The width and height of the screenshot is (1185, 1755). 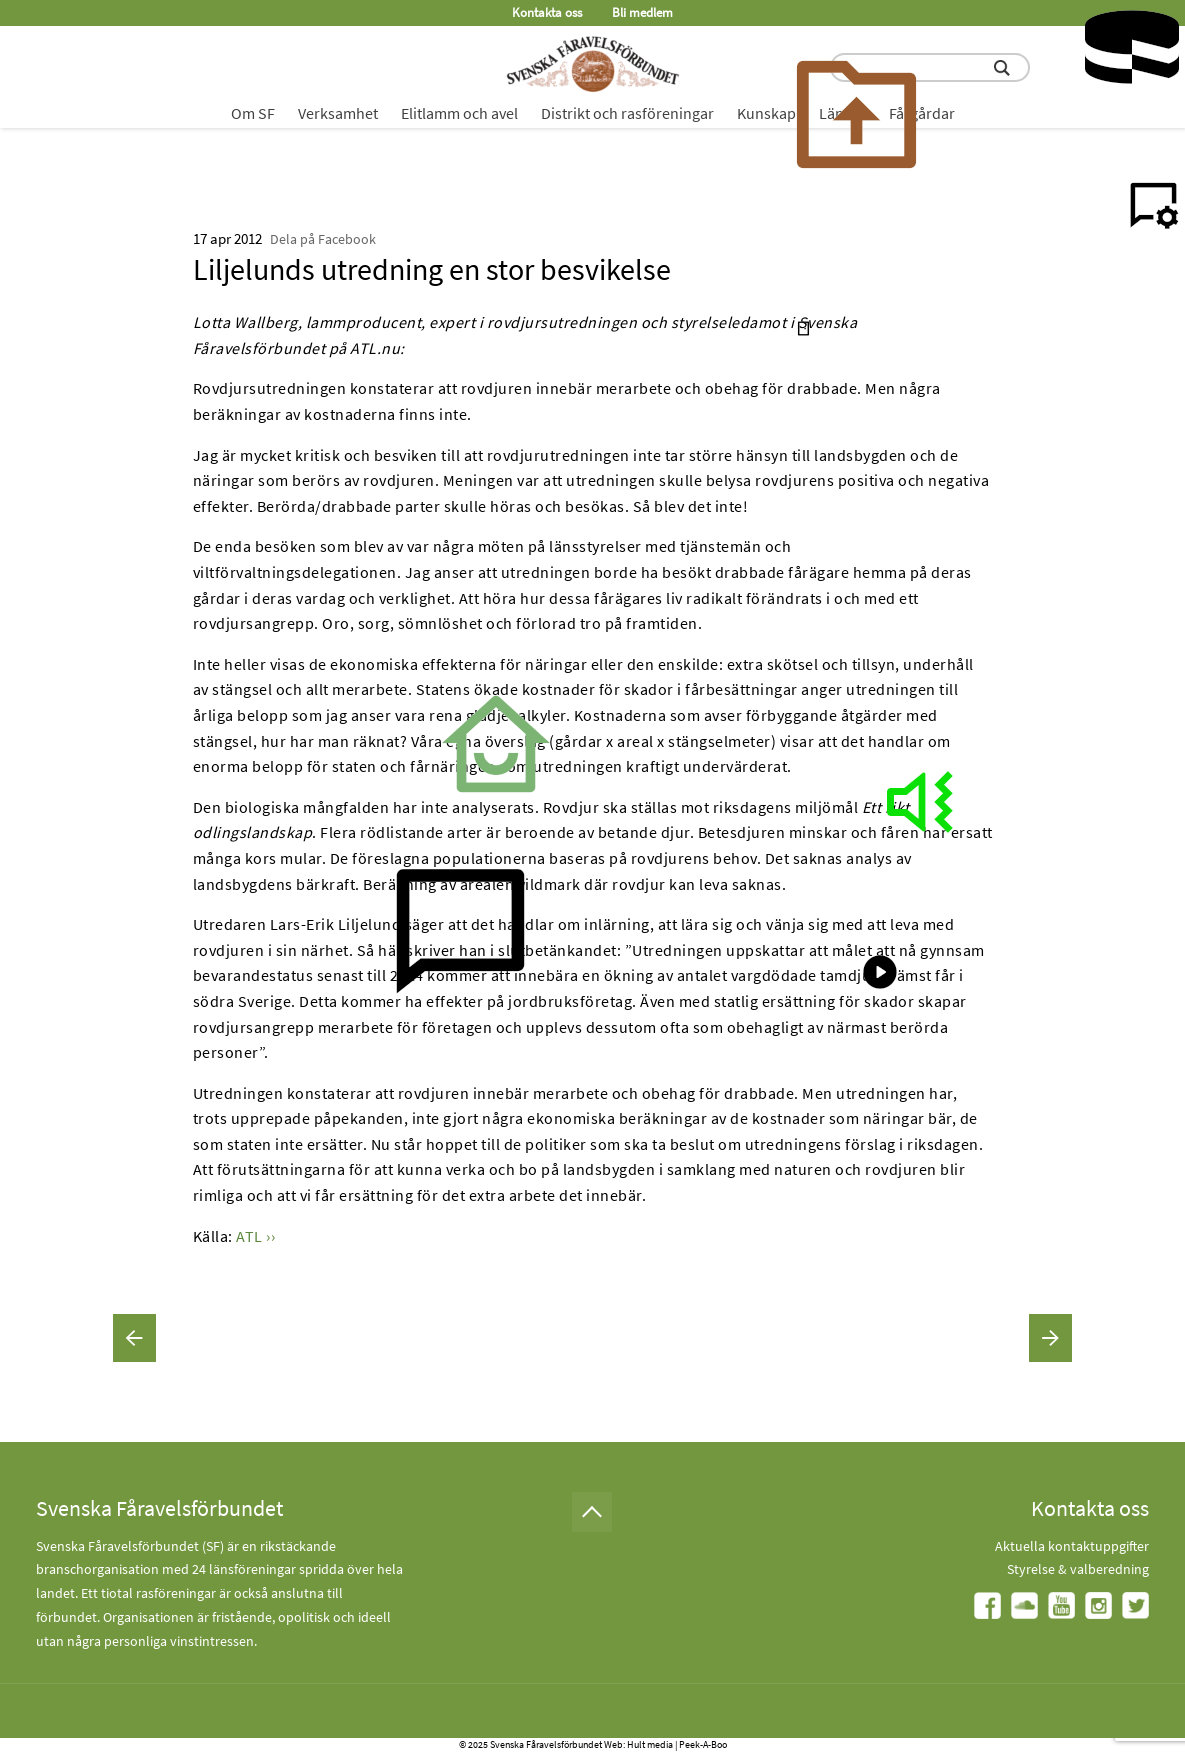 I want to click on upload files to a folder, so click(x=856, y=114).